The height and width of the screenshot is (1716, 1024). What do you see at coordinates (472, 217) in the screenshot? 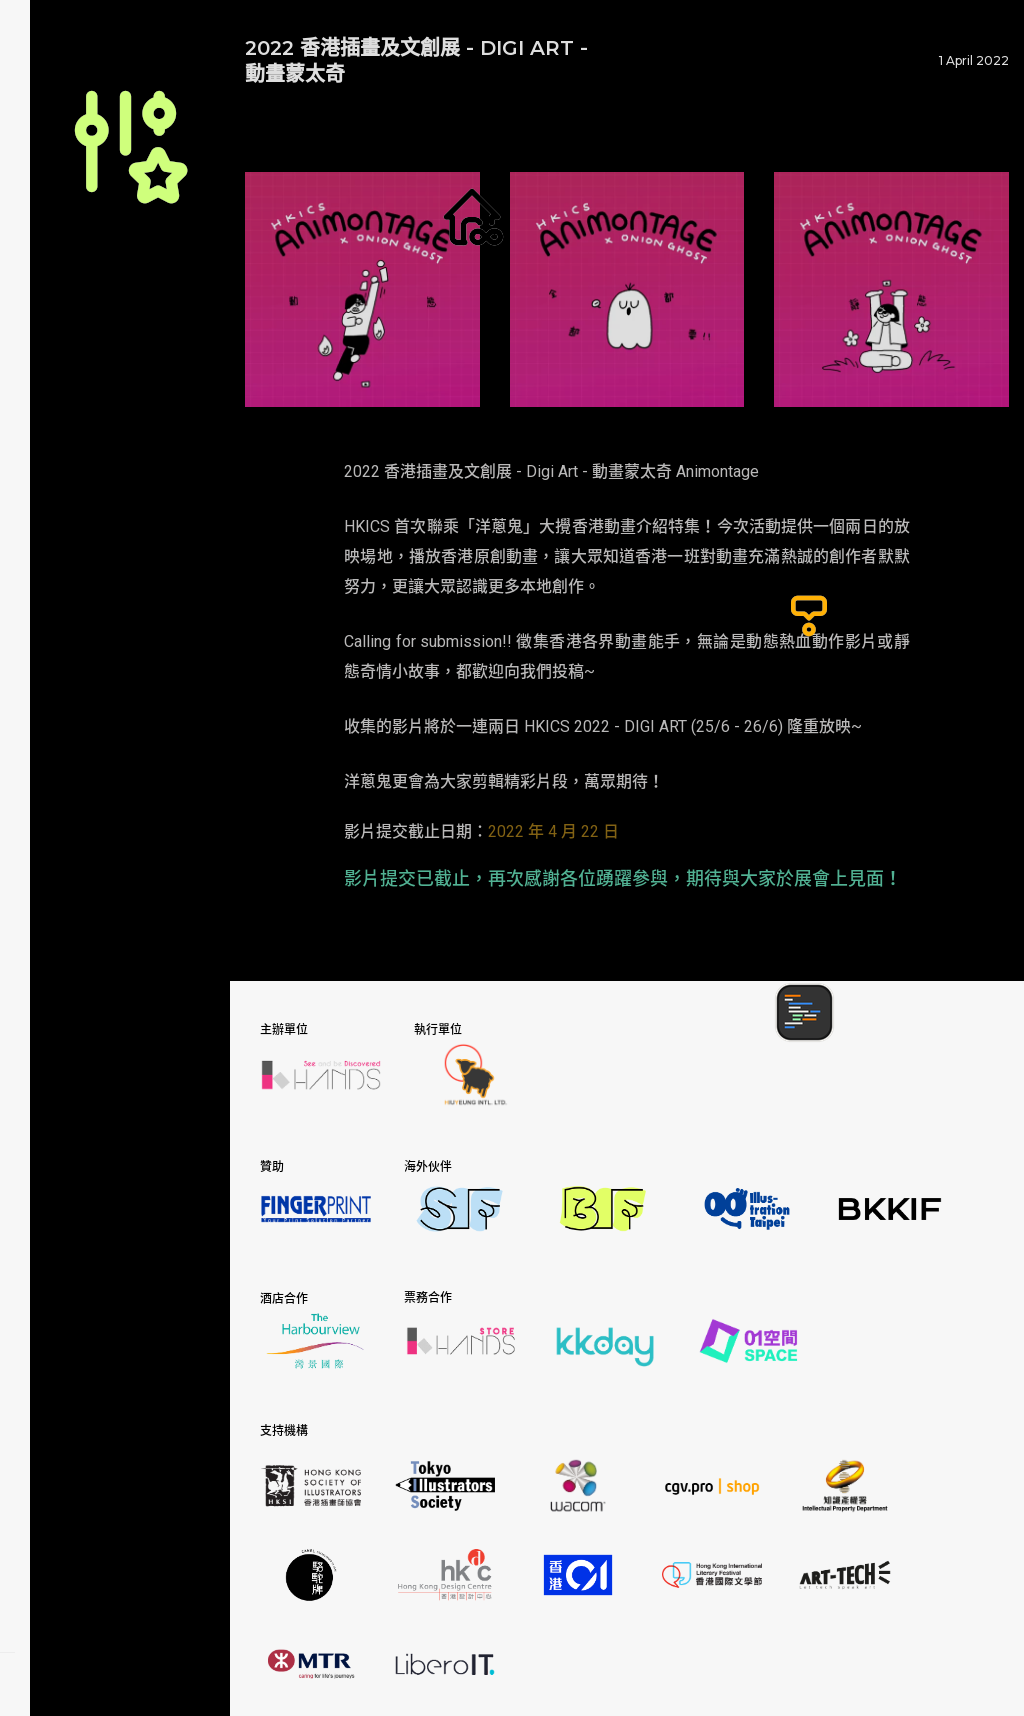
I see `access smart home automation settings` at bounding box center [472, 217].